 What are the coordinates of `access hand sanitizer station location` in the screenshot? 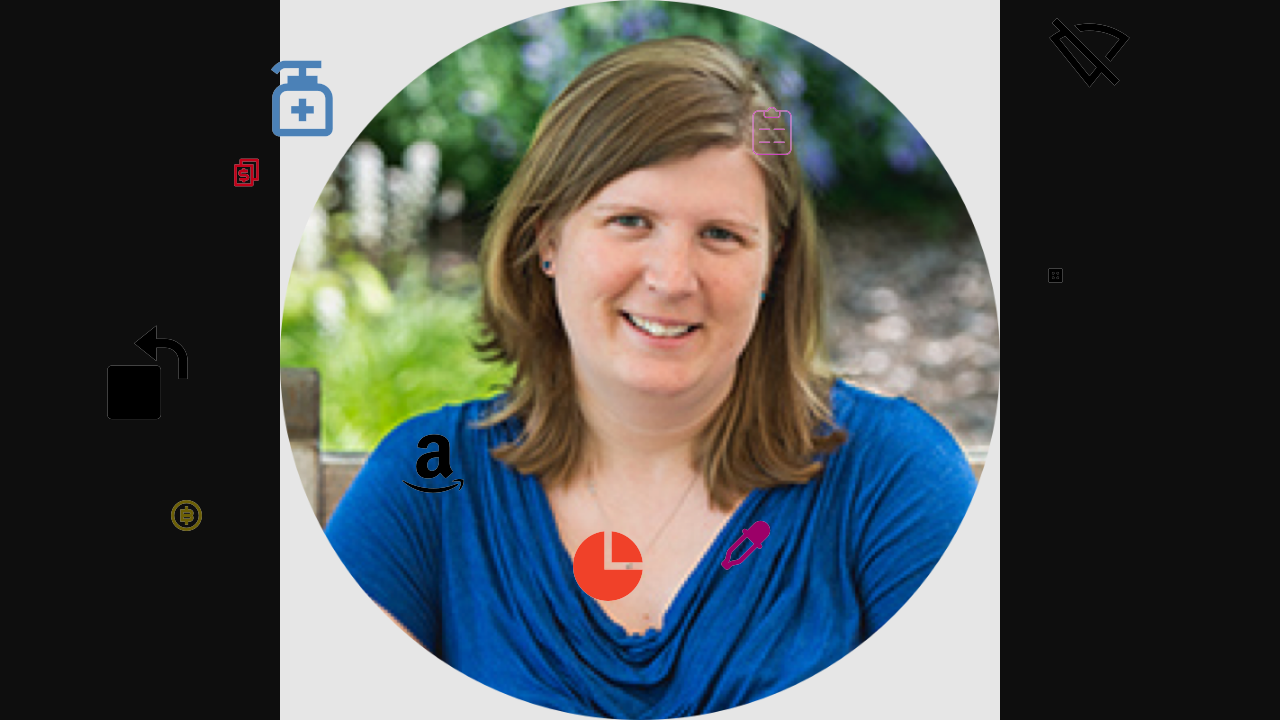 It's located at (302, 98).